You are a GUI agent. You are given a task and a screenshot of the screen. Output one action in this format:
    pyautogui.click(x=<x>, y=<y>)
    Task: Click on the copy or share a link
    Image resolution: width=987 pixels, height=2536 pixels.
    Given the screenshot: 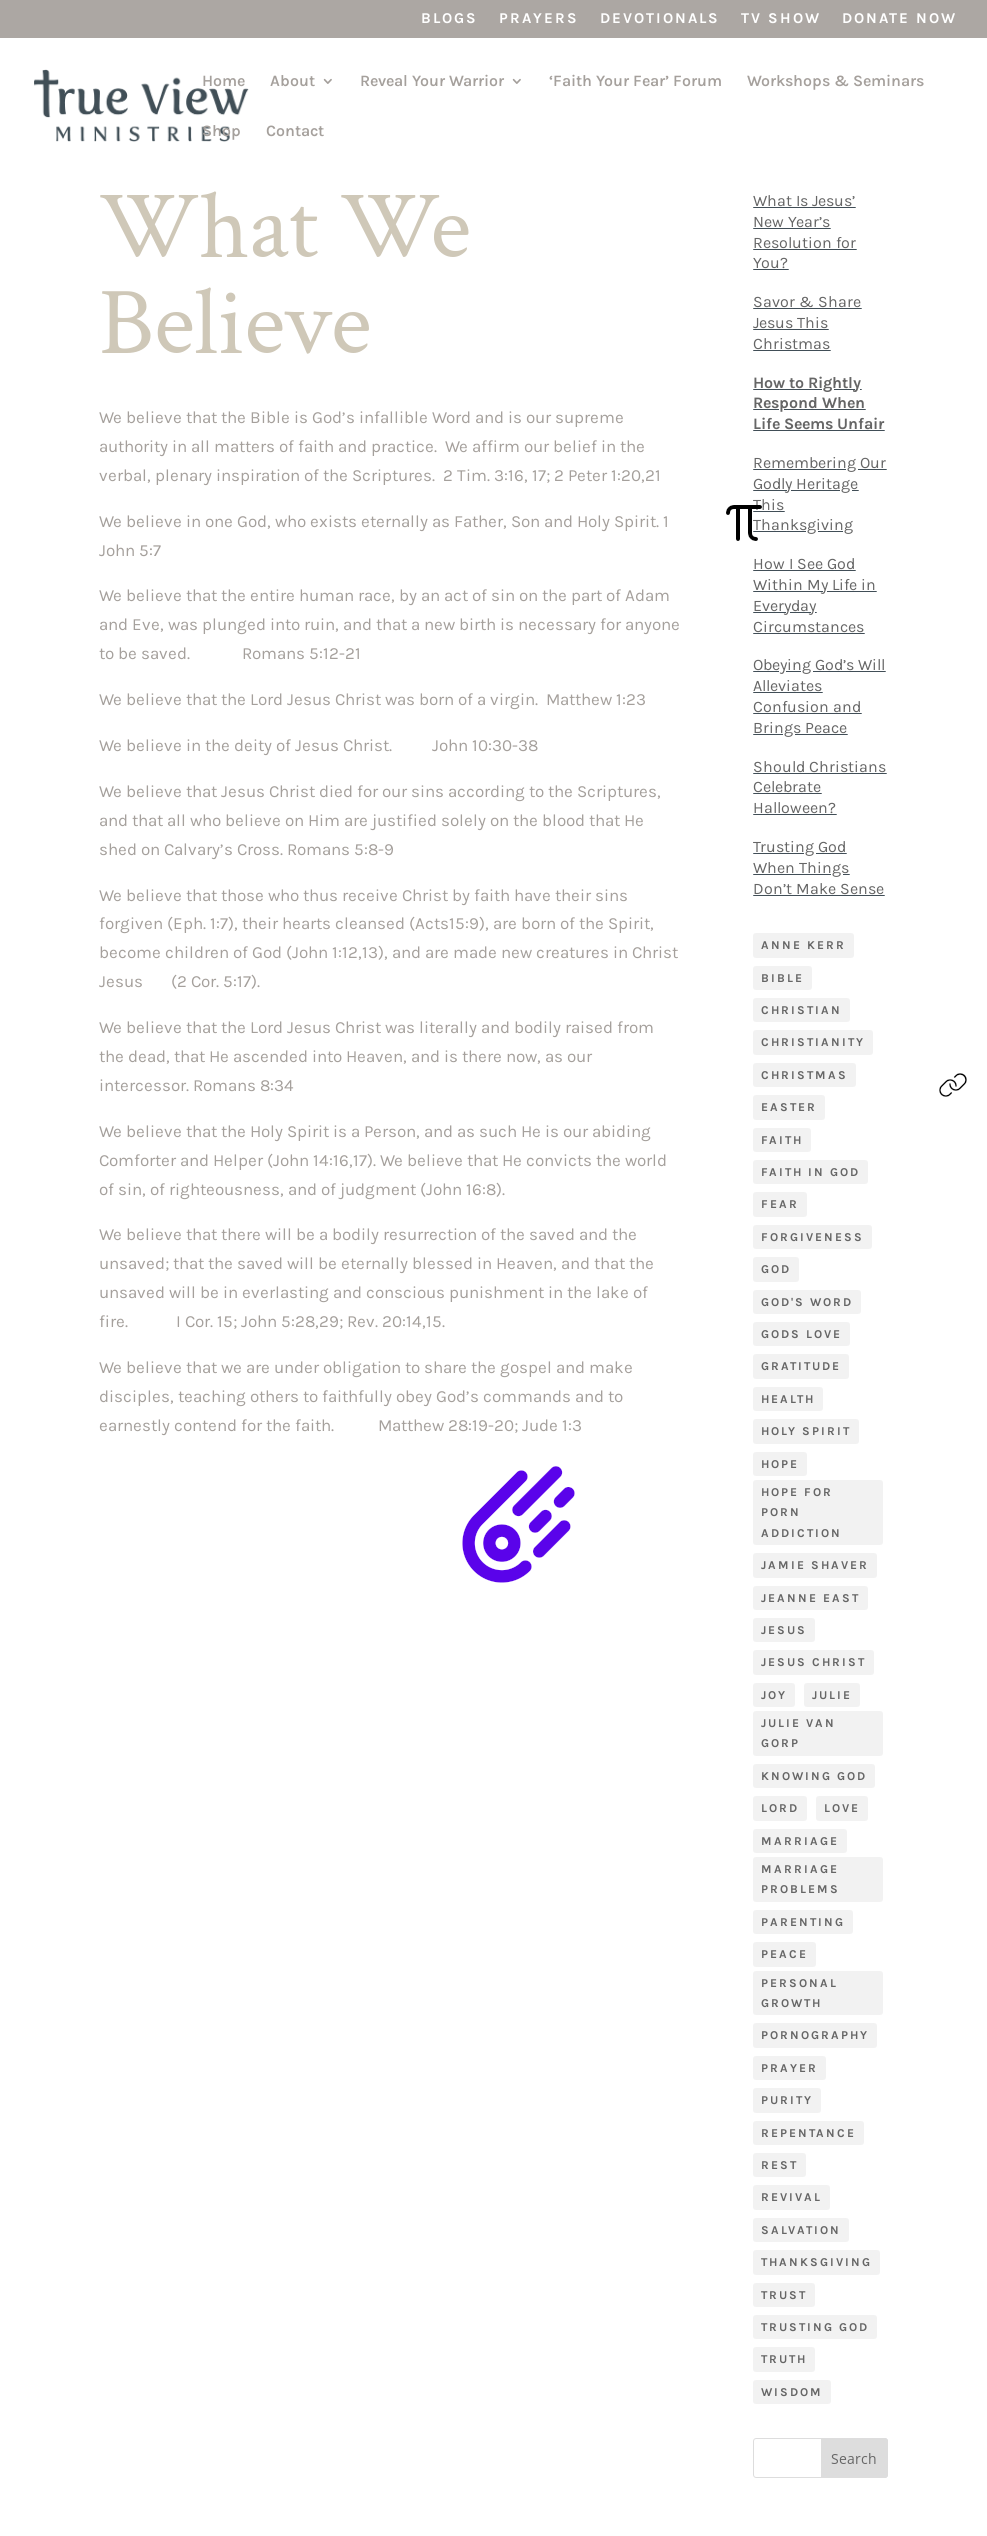 What is the action you would take?
    pyautogui.click(x=953, y=1085)
    